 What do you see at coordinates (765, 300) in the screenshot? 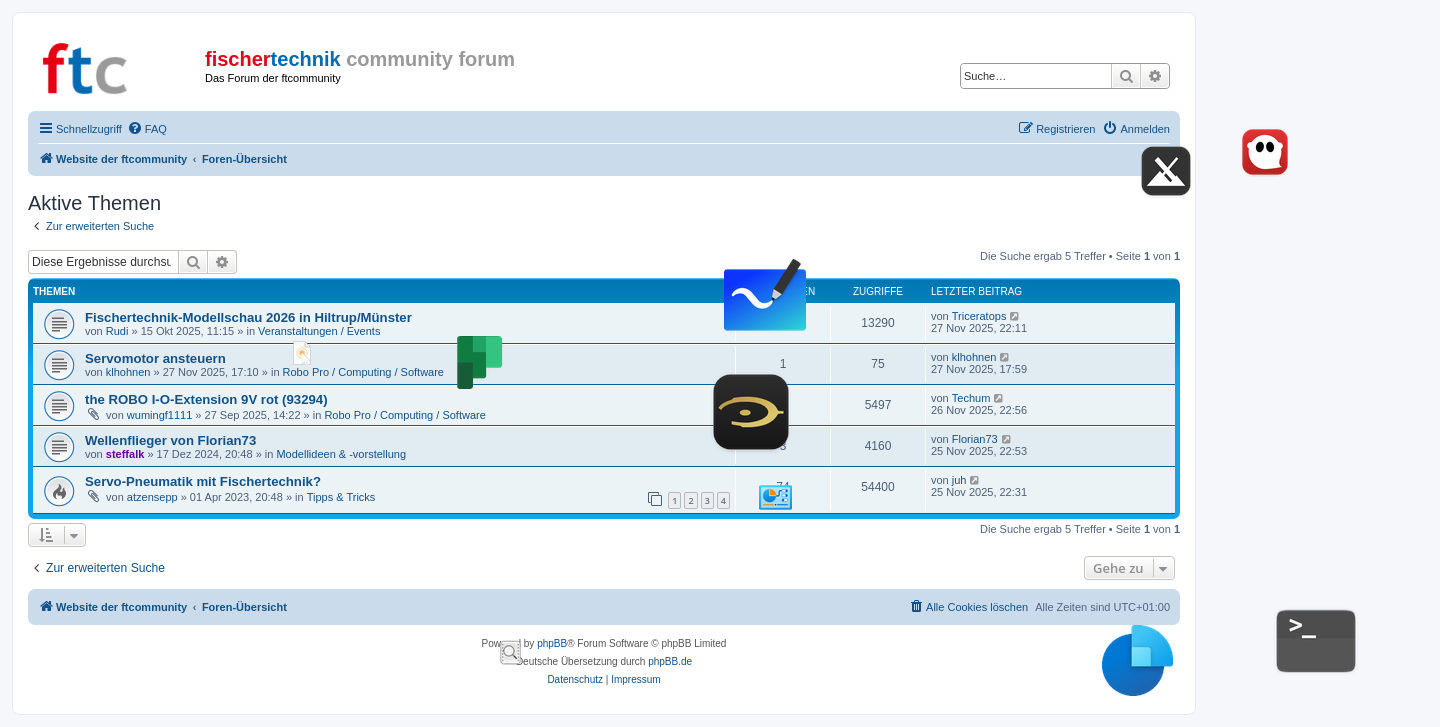
I see `open the whiteboard app` at bounding box center [765, 300].